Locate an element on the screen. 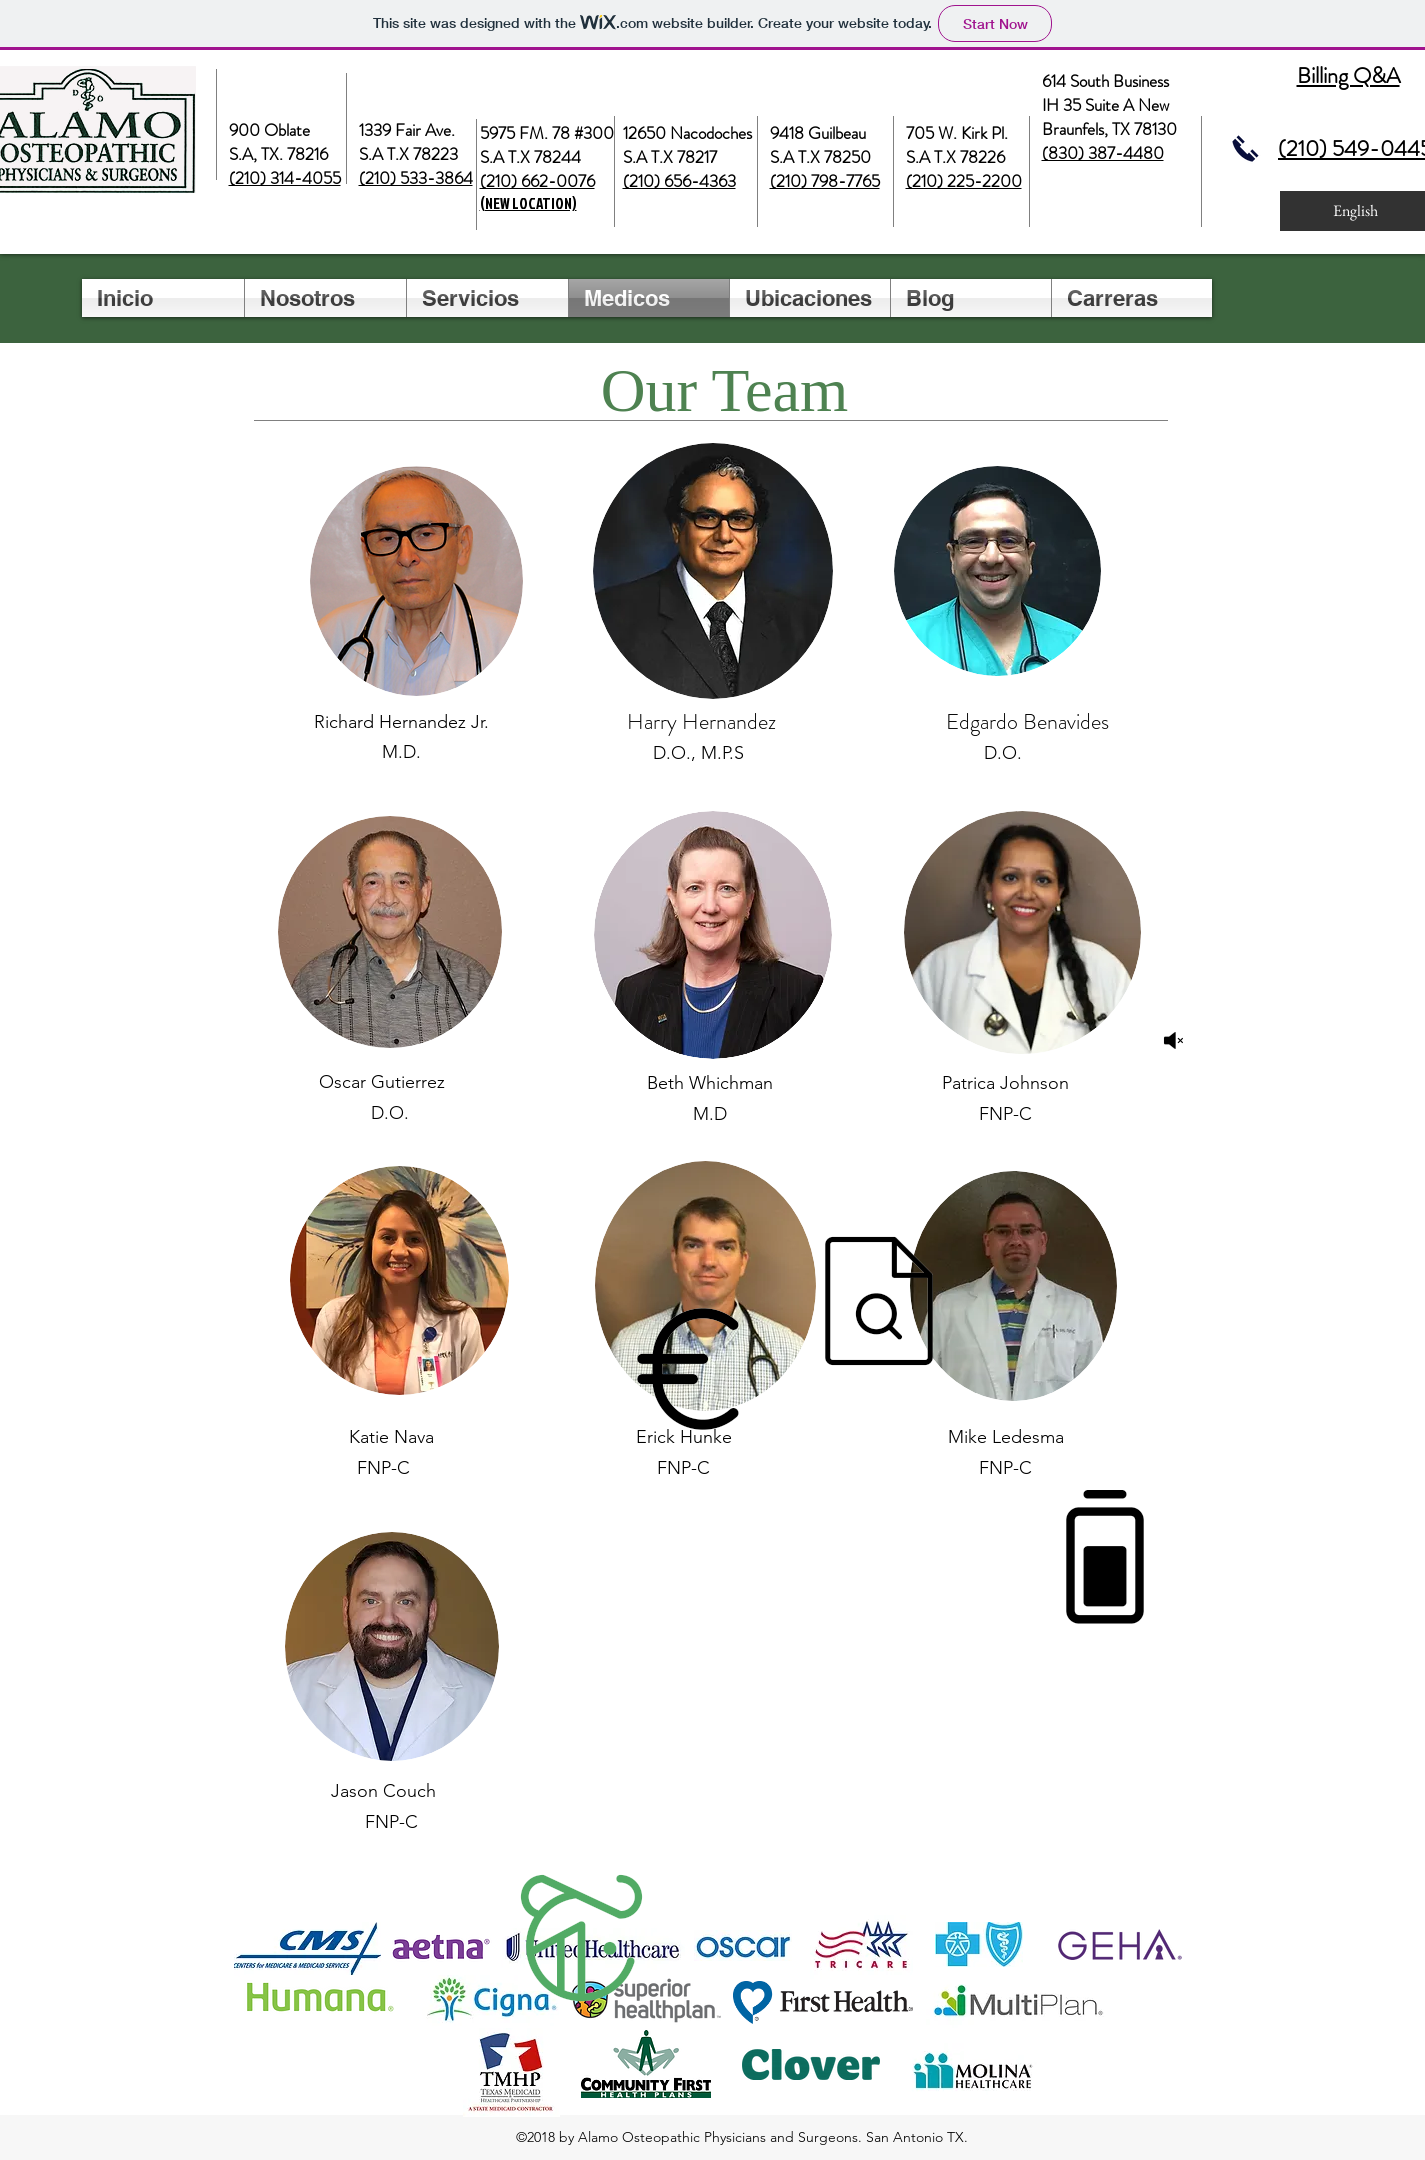  indicates high battery level is located at coordinates (1105, 1559).